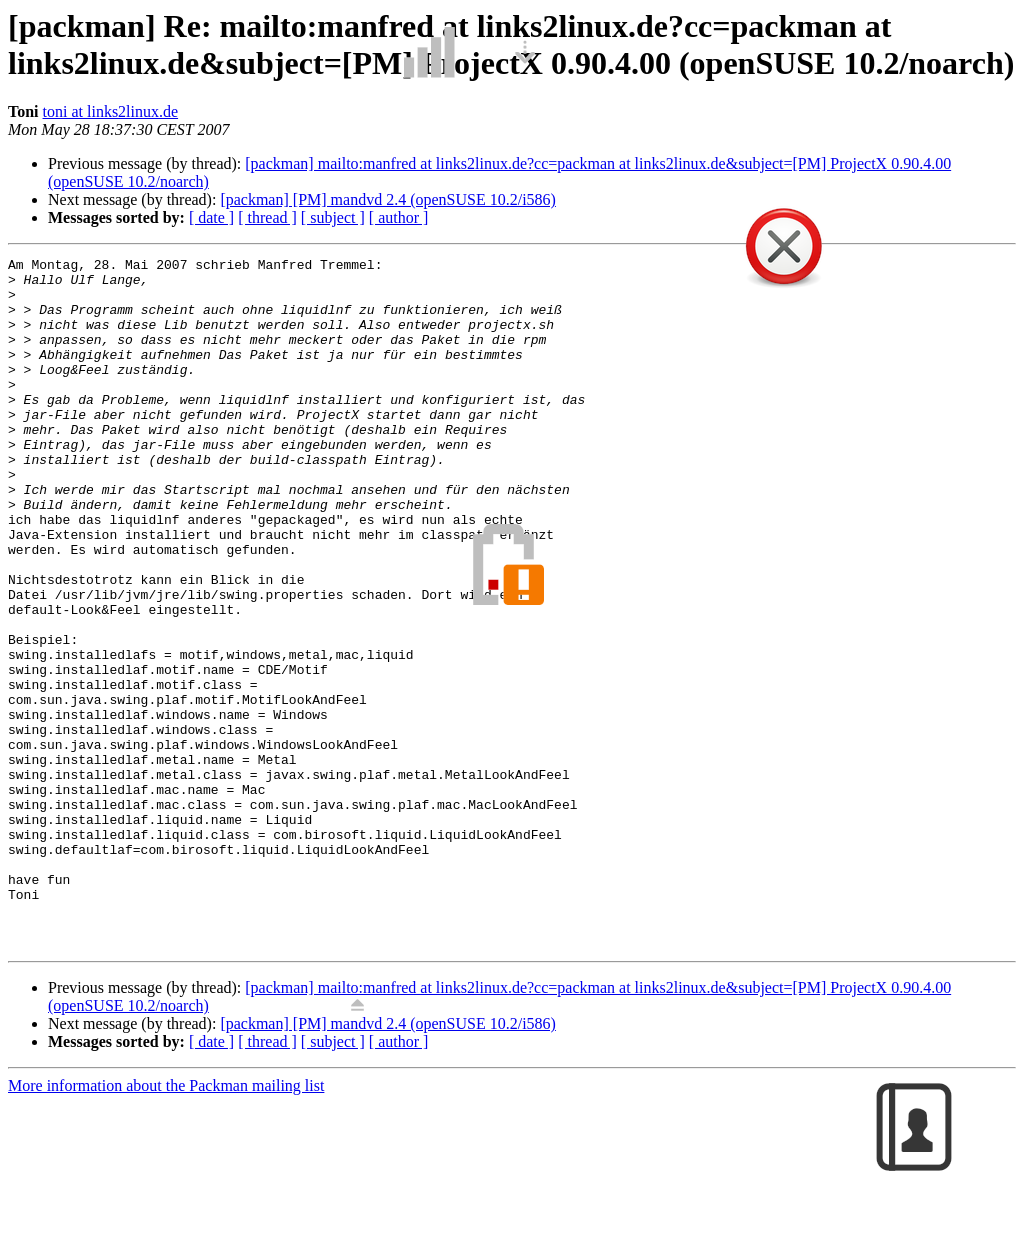  Describe the element at coordinates (503, 564) in the screenshot. I see `indicates low battery warning` at that location.